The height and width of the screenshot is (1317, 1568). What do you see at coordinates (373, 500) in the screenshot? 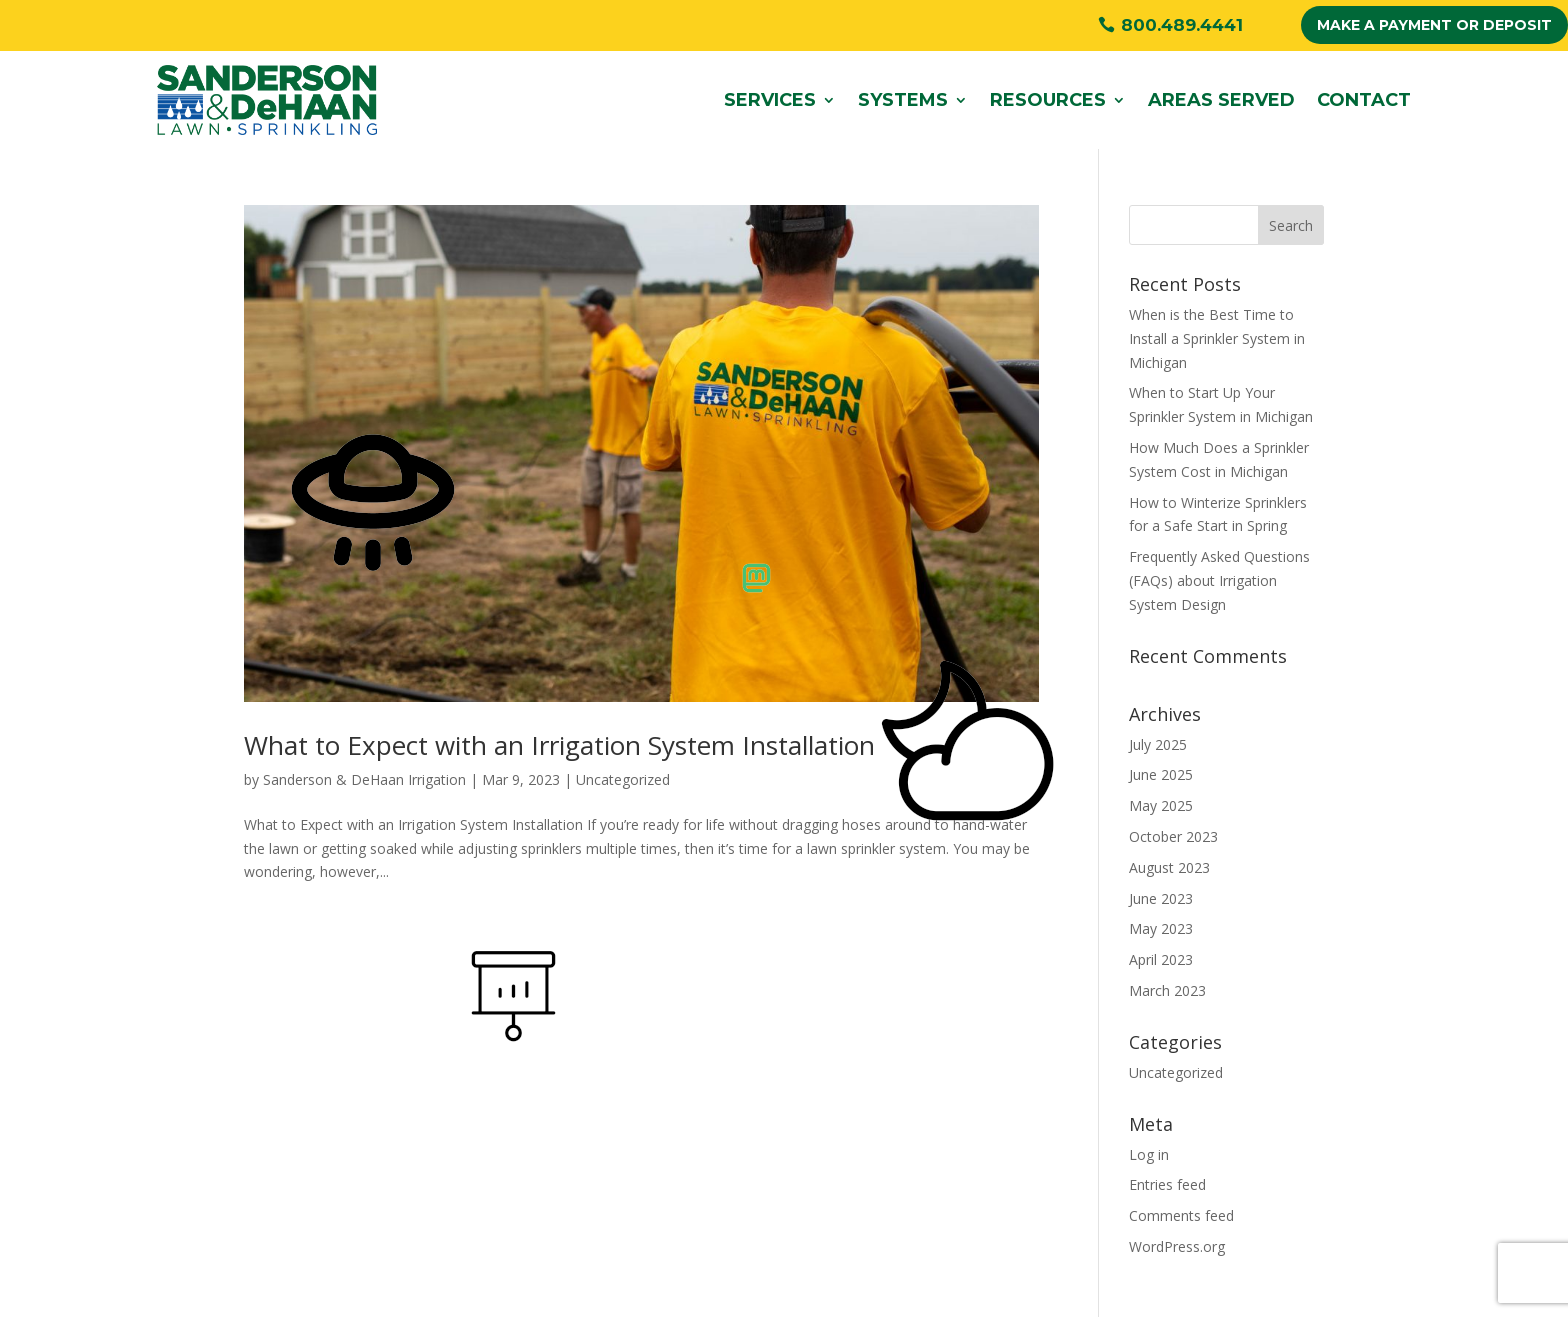
I see `access sci-fi or space-themed content` at bounding box center [373, 500].